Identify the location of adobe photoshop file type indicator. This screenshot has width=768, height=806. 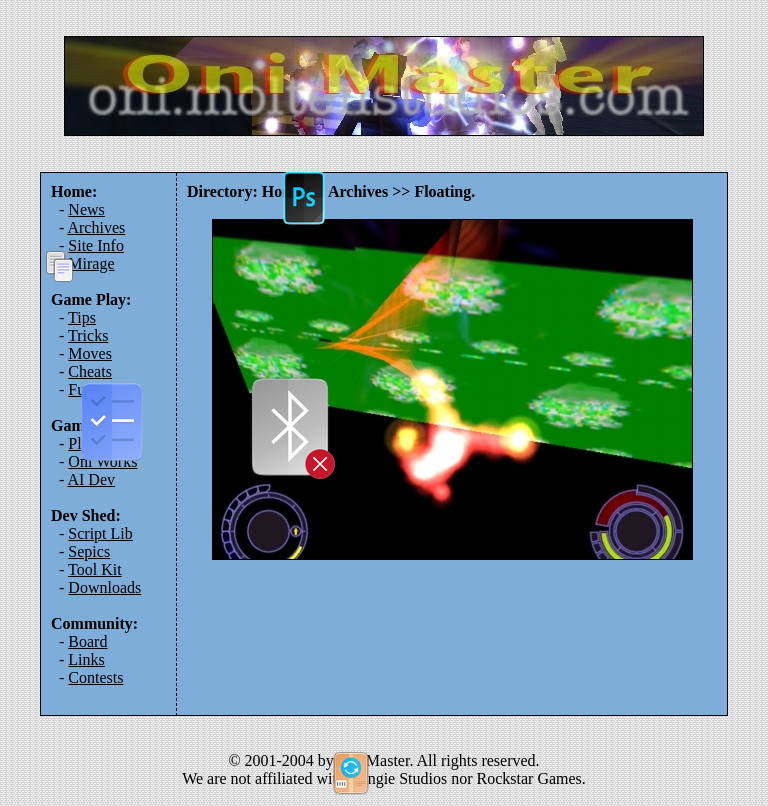
(304, 198).